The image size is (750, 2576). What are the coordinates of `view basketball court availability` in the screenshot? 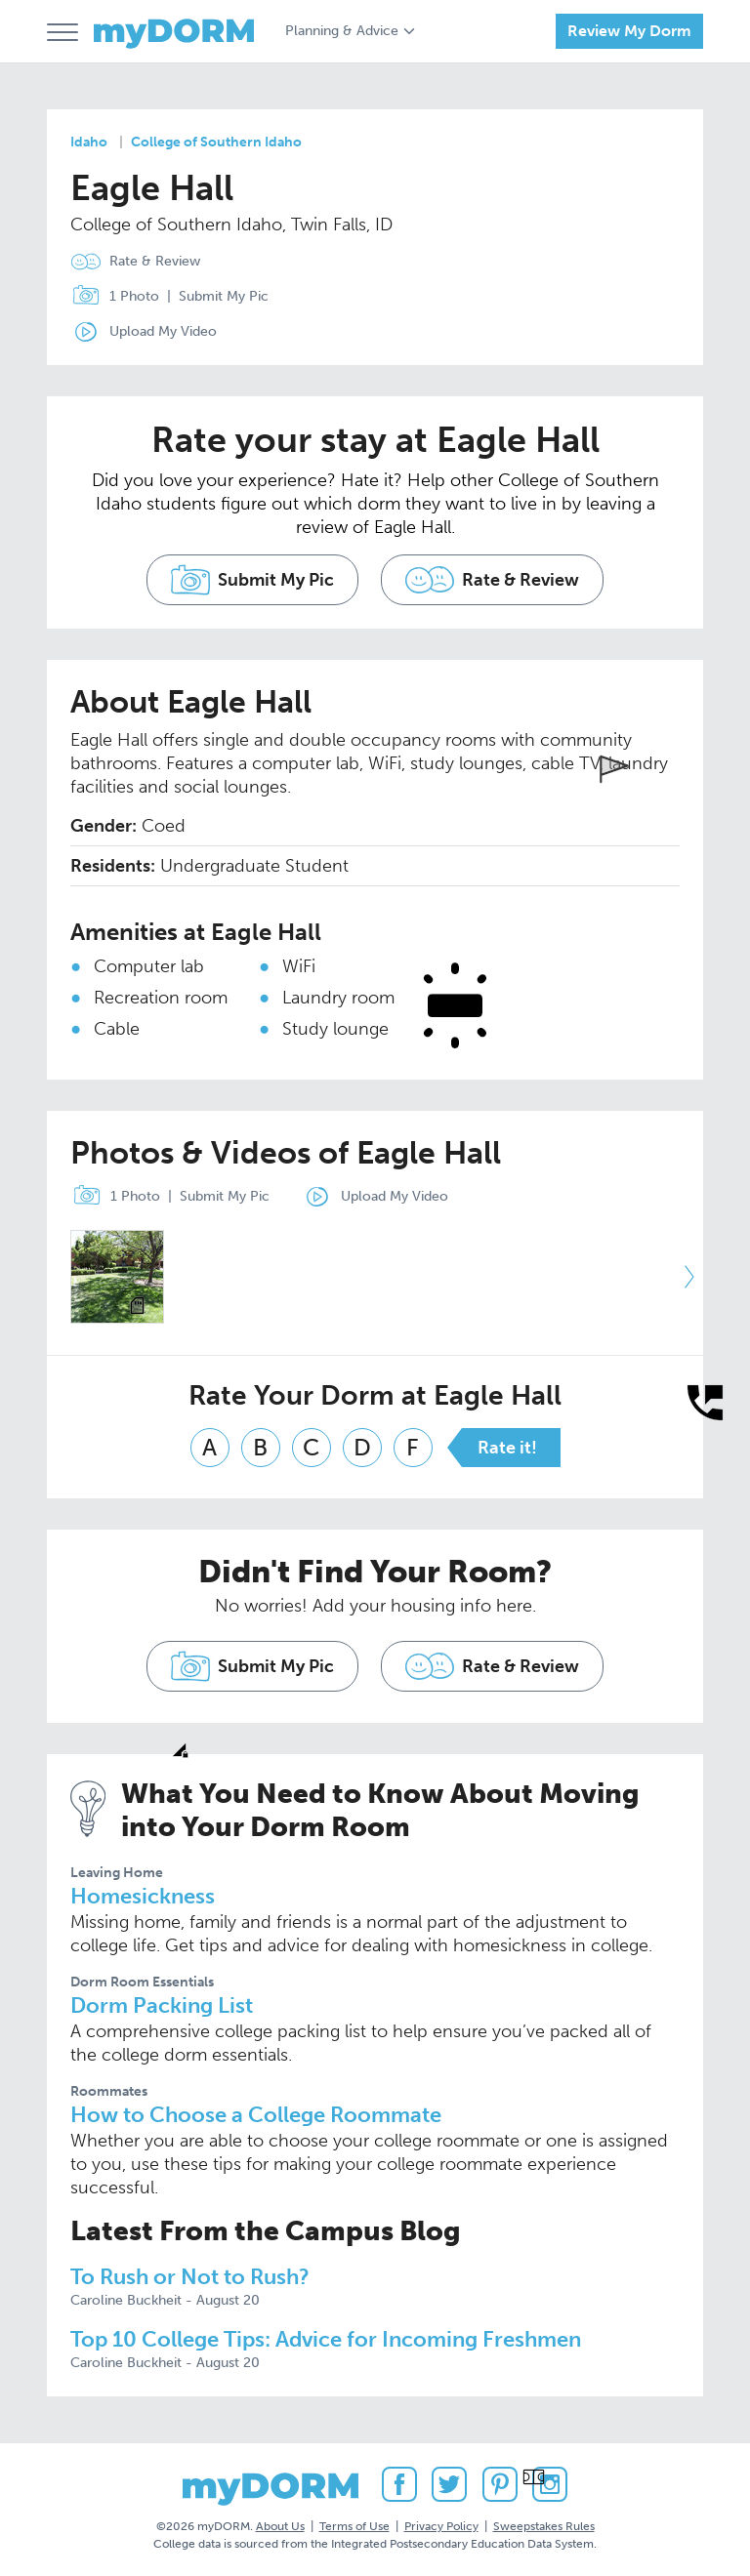 It's located at (533, 2476).